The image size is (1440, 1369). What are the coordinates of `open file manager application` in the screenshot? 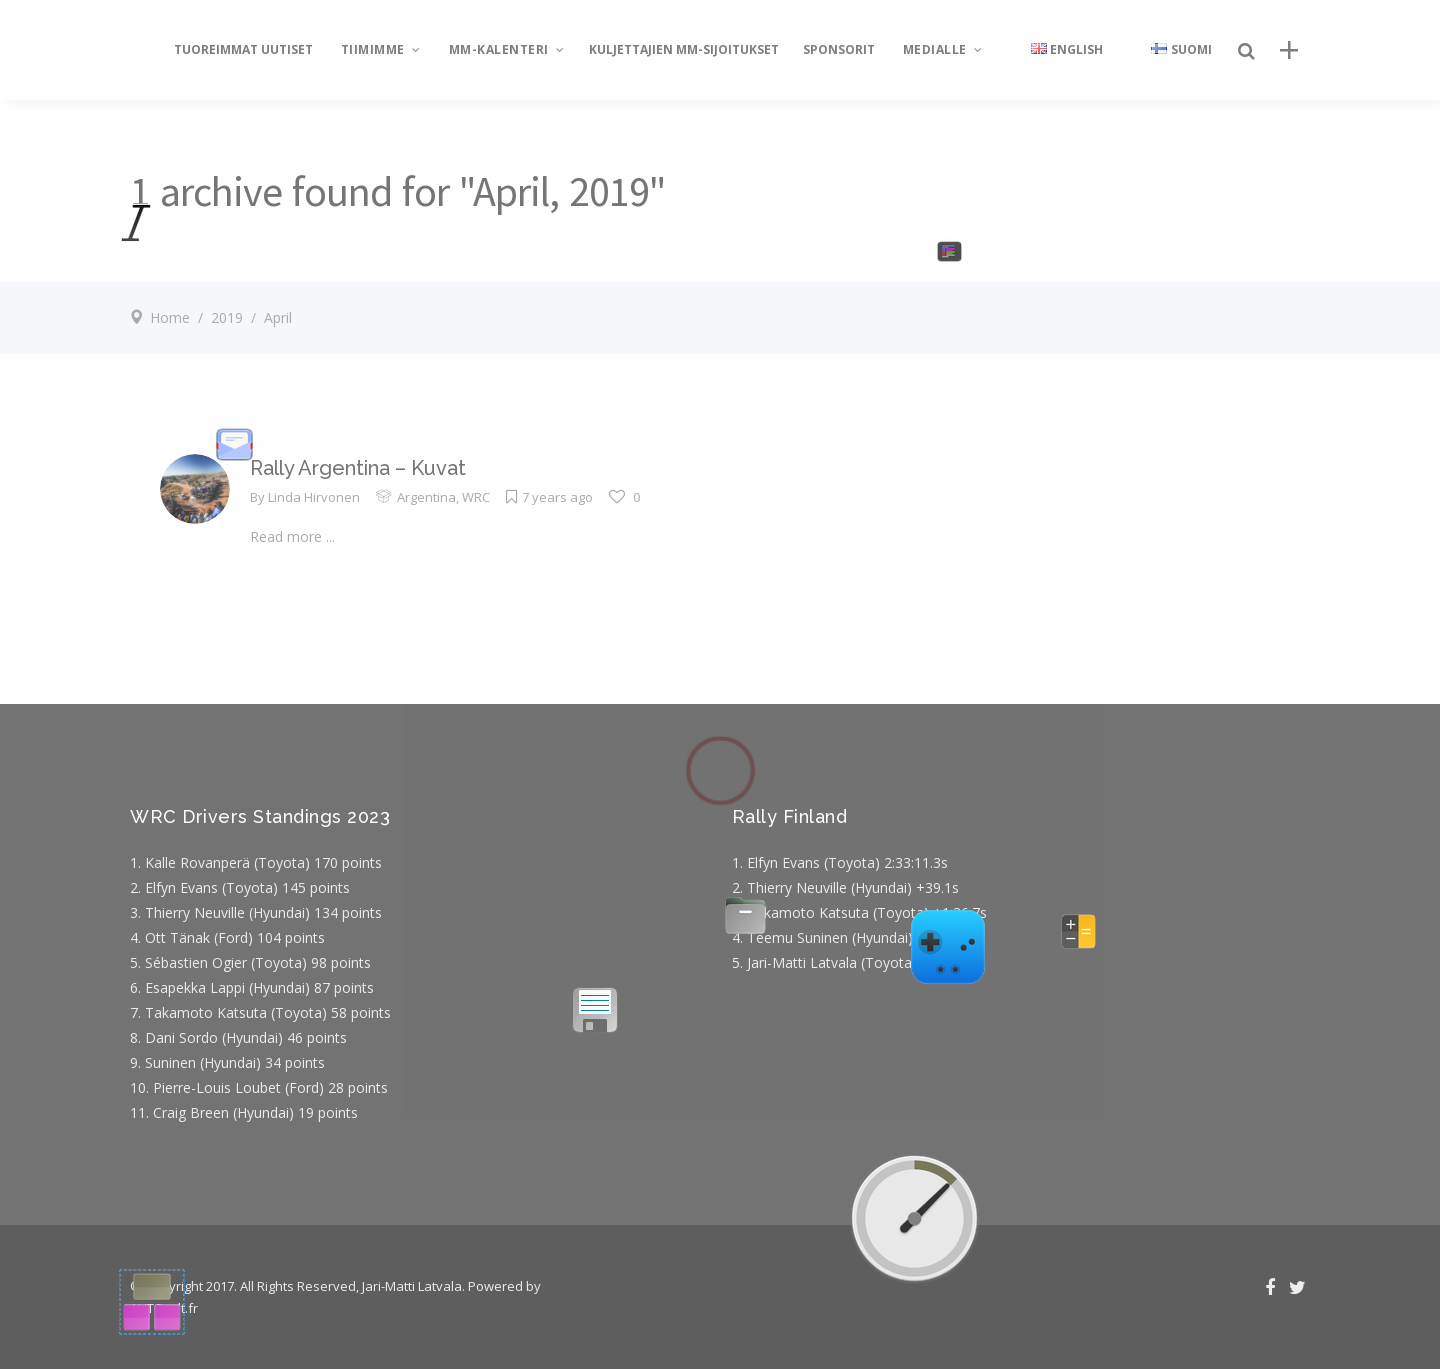 It's located at (745, 915).